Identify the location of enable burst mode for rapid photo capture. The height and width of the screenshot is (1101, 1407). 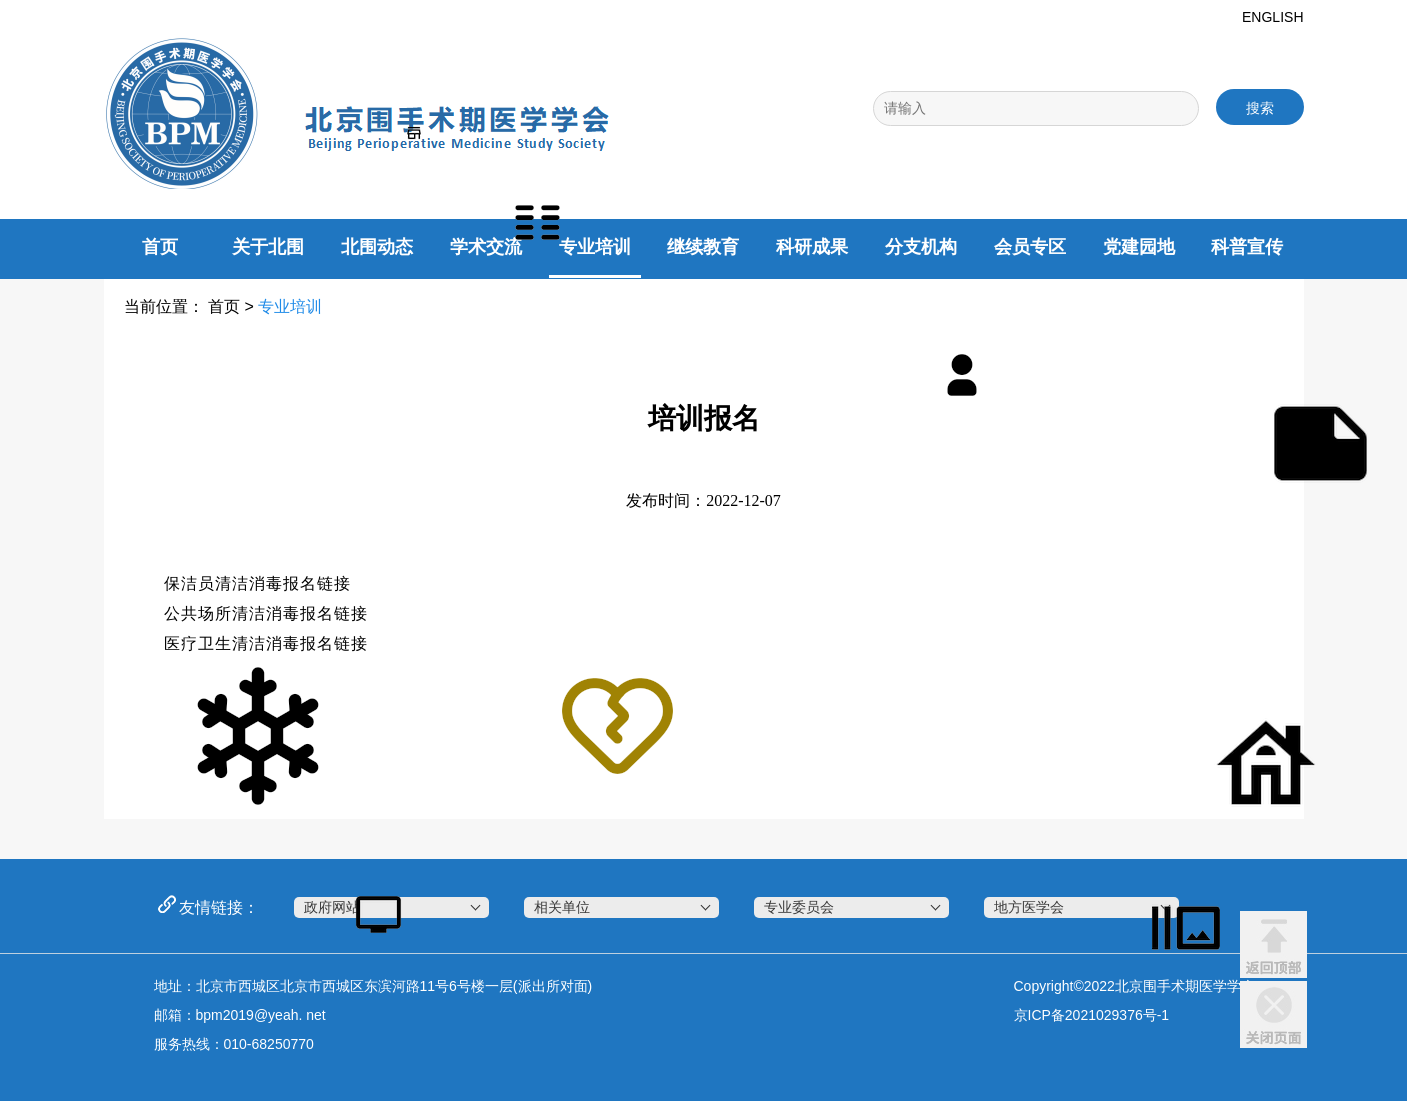
(1186, 928).